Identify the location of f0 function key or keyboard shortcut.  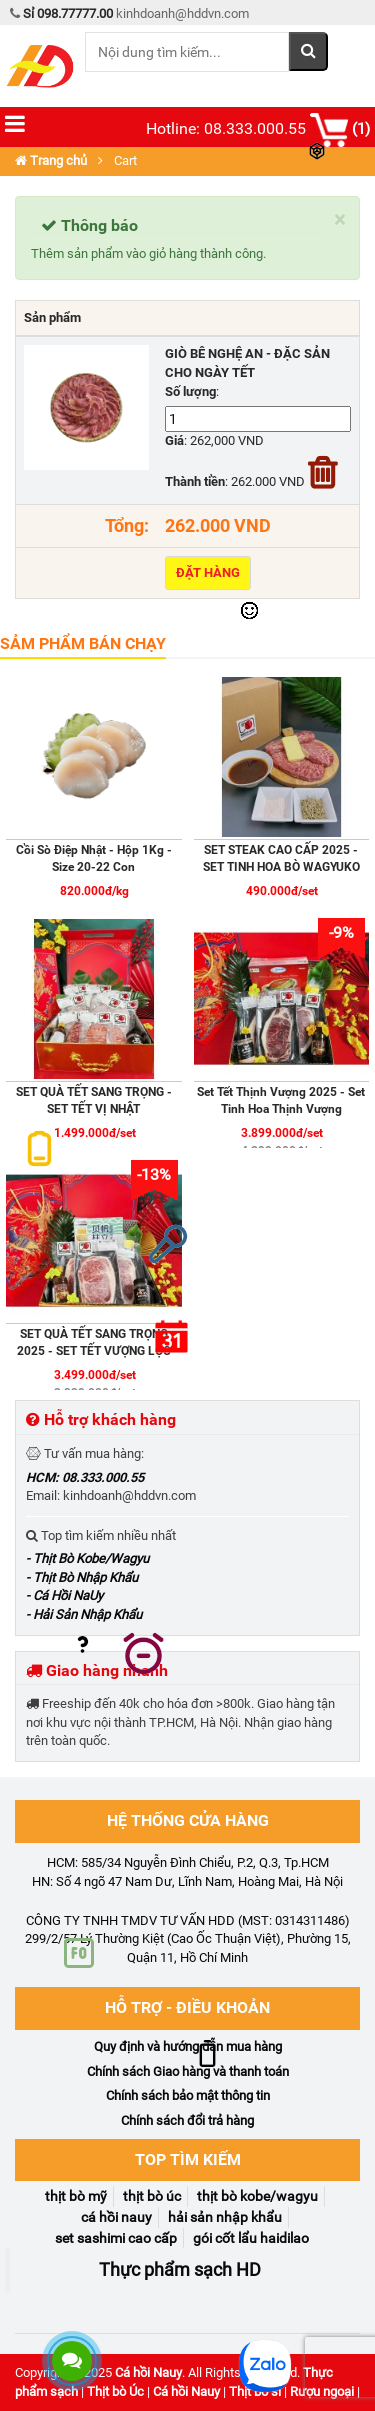
(79, 1953).